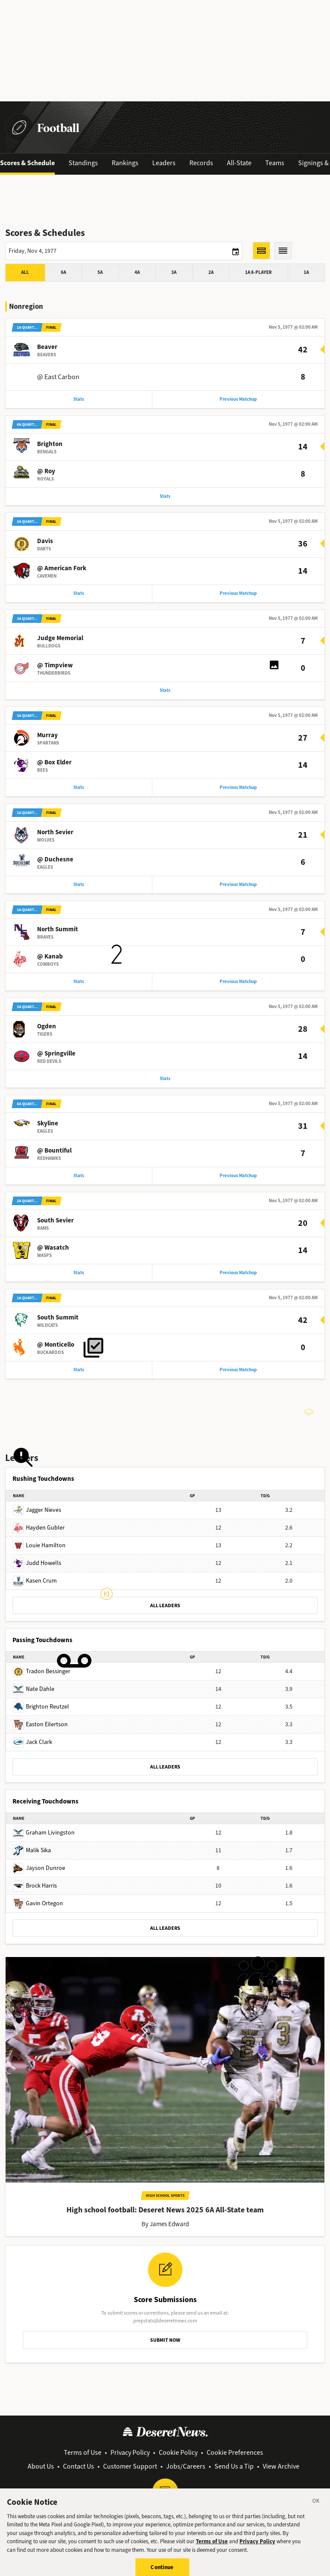 The image size is (330, 2576). What do you see at coordinates (258, 1972) in the screenshot?
I see `manage user settings and permissions` at bounding box center [258, 1972].